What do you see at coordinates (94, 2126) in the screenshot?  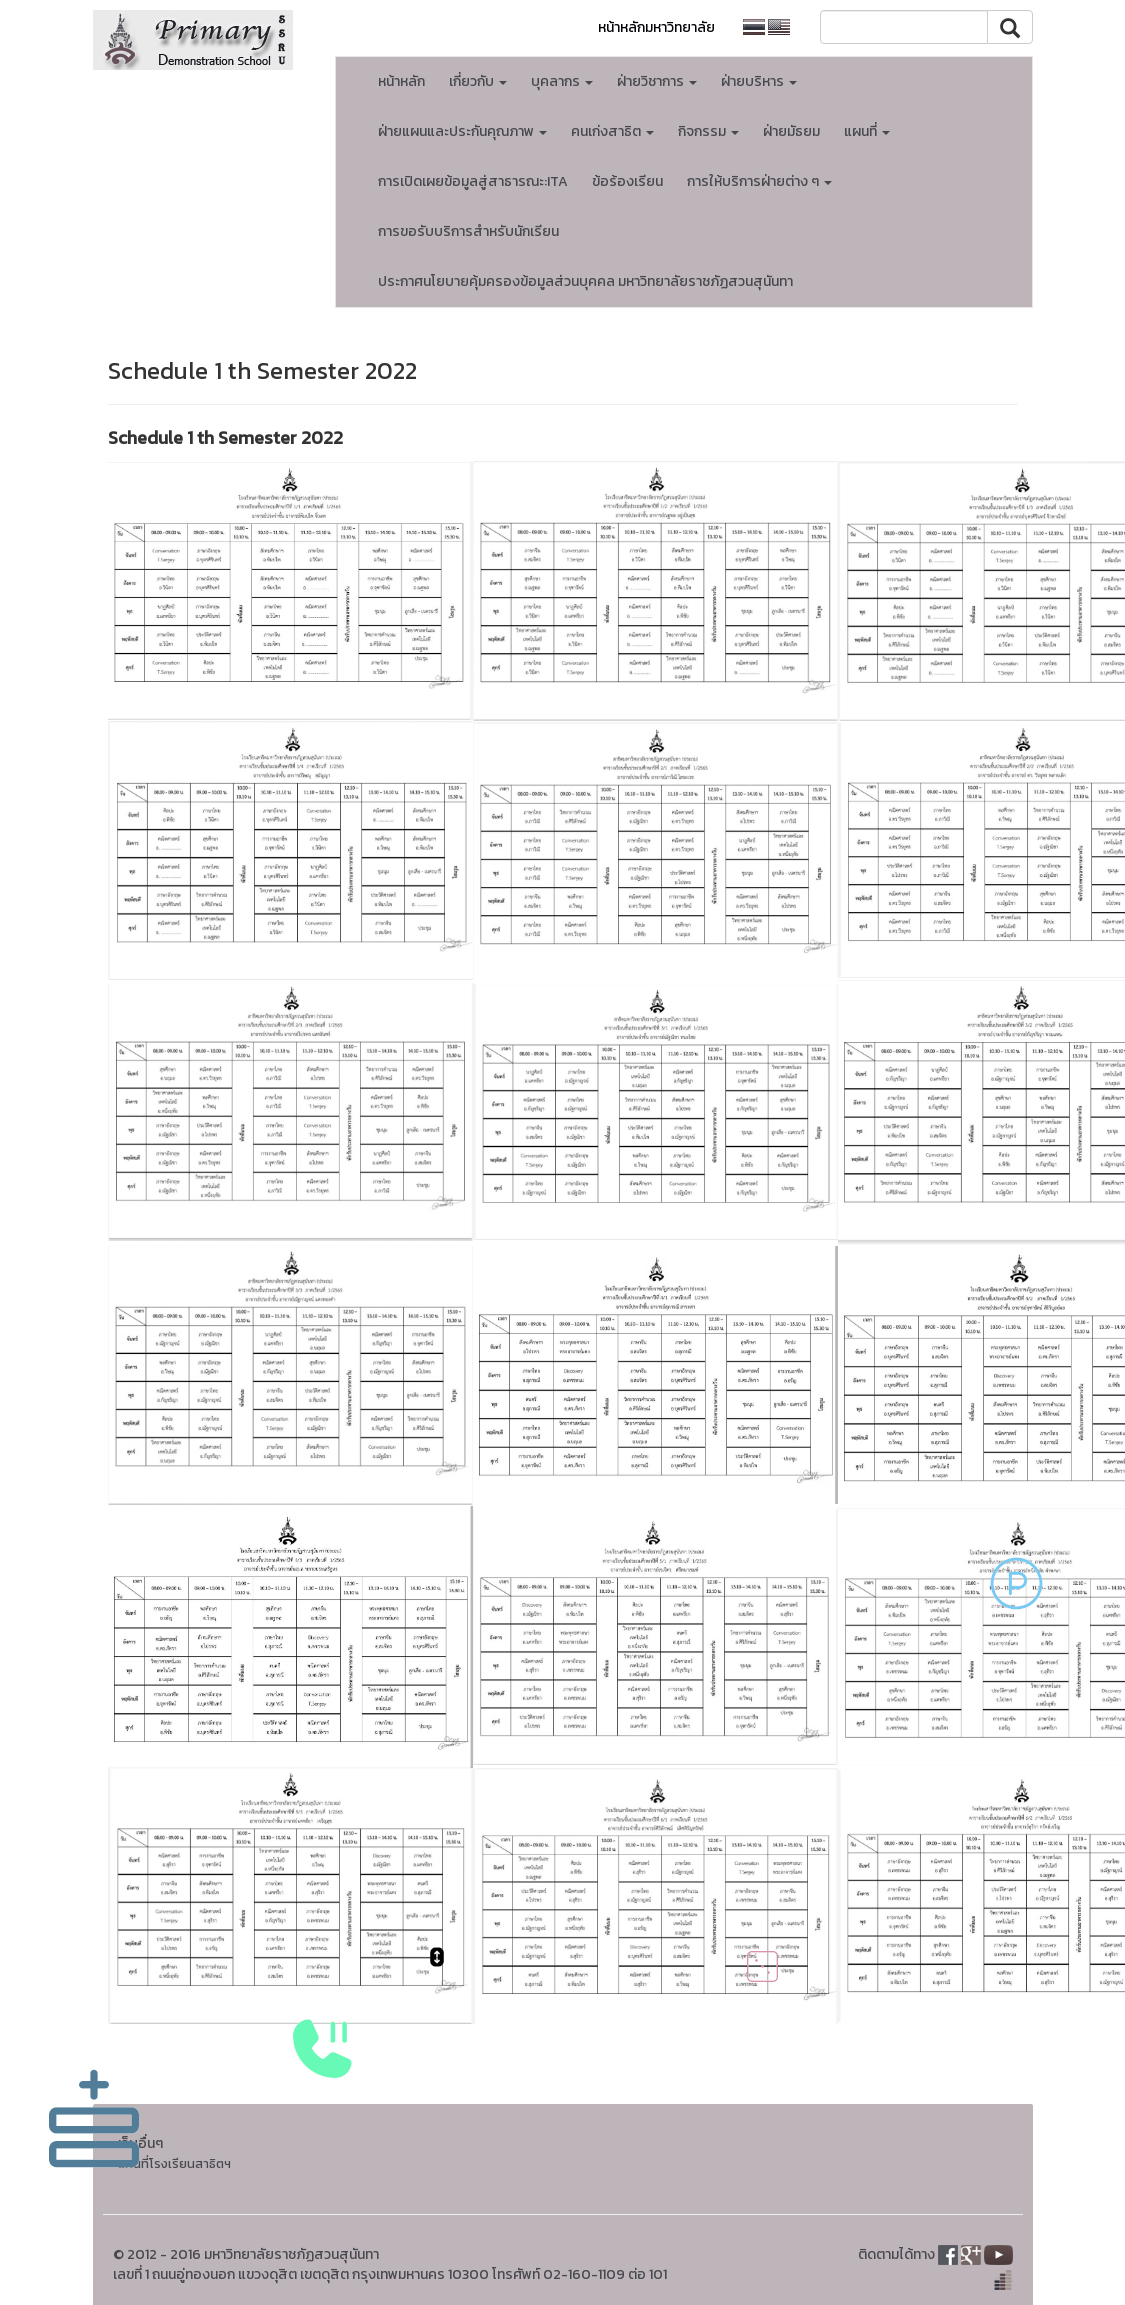 I see `add a new row at the top` at bounding box center [94, 2126].